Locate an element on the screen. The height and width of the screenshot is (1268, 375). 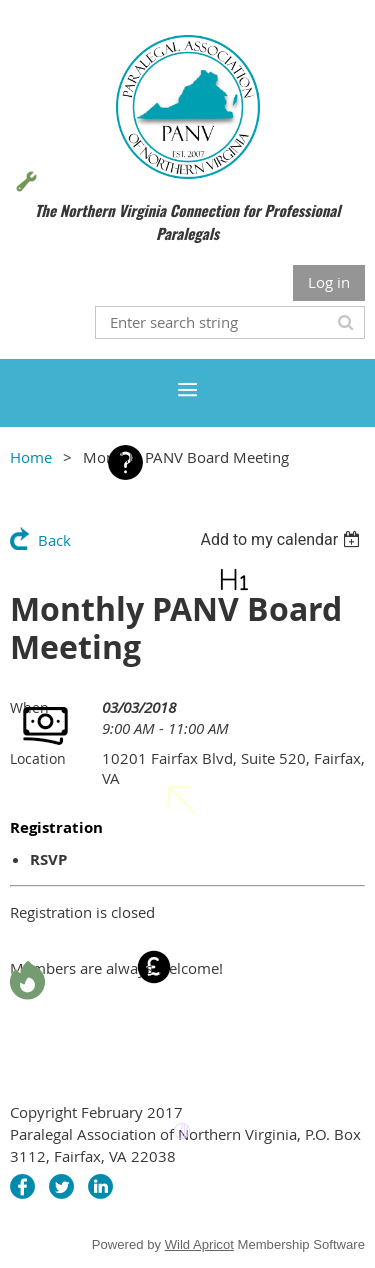
navigate back to previous screen is located at coordinates (182, 800).